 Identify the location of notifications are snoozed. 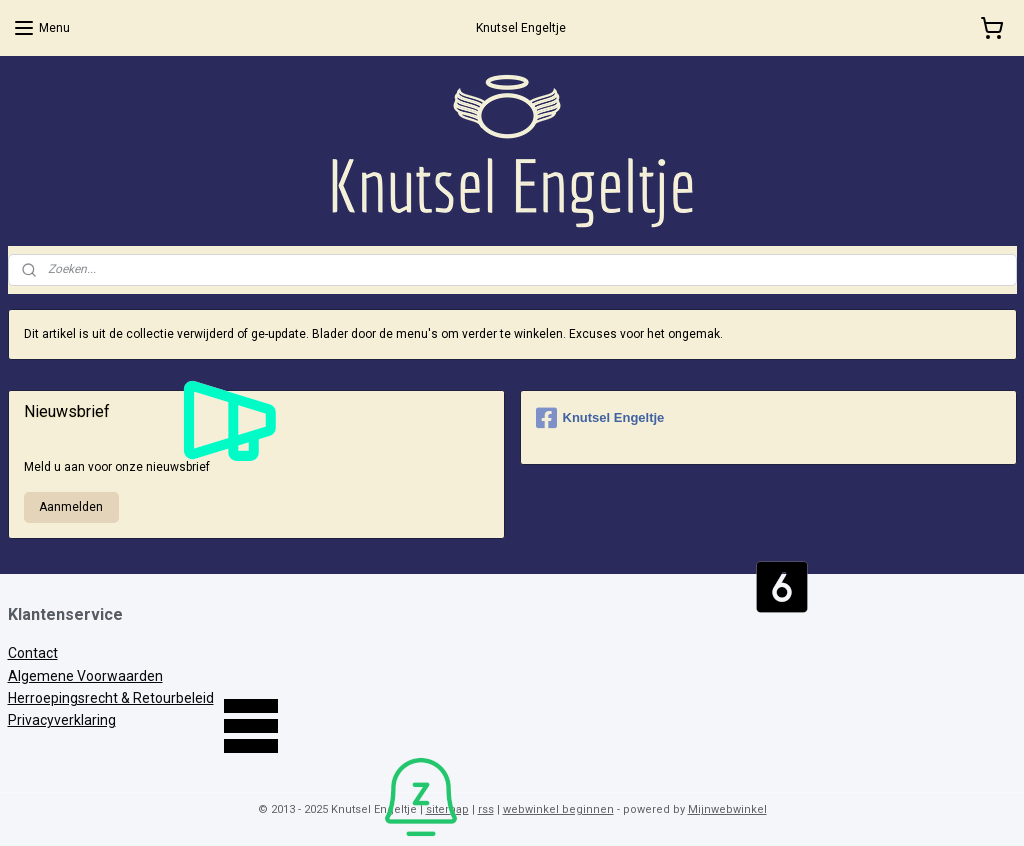
(421, 797).